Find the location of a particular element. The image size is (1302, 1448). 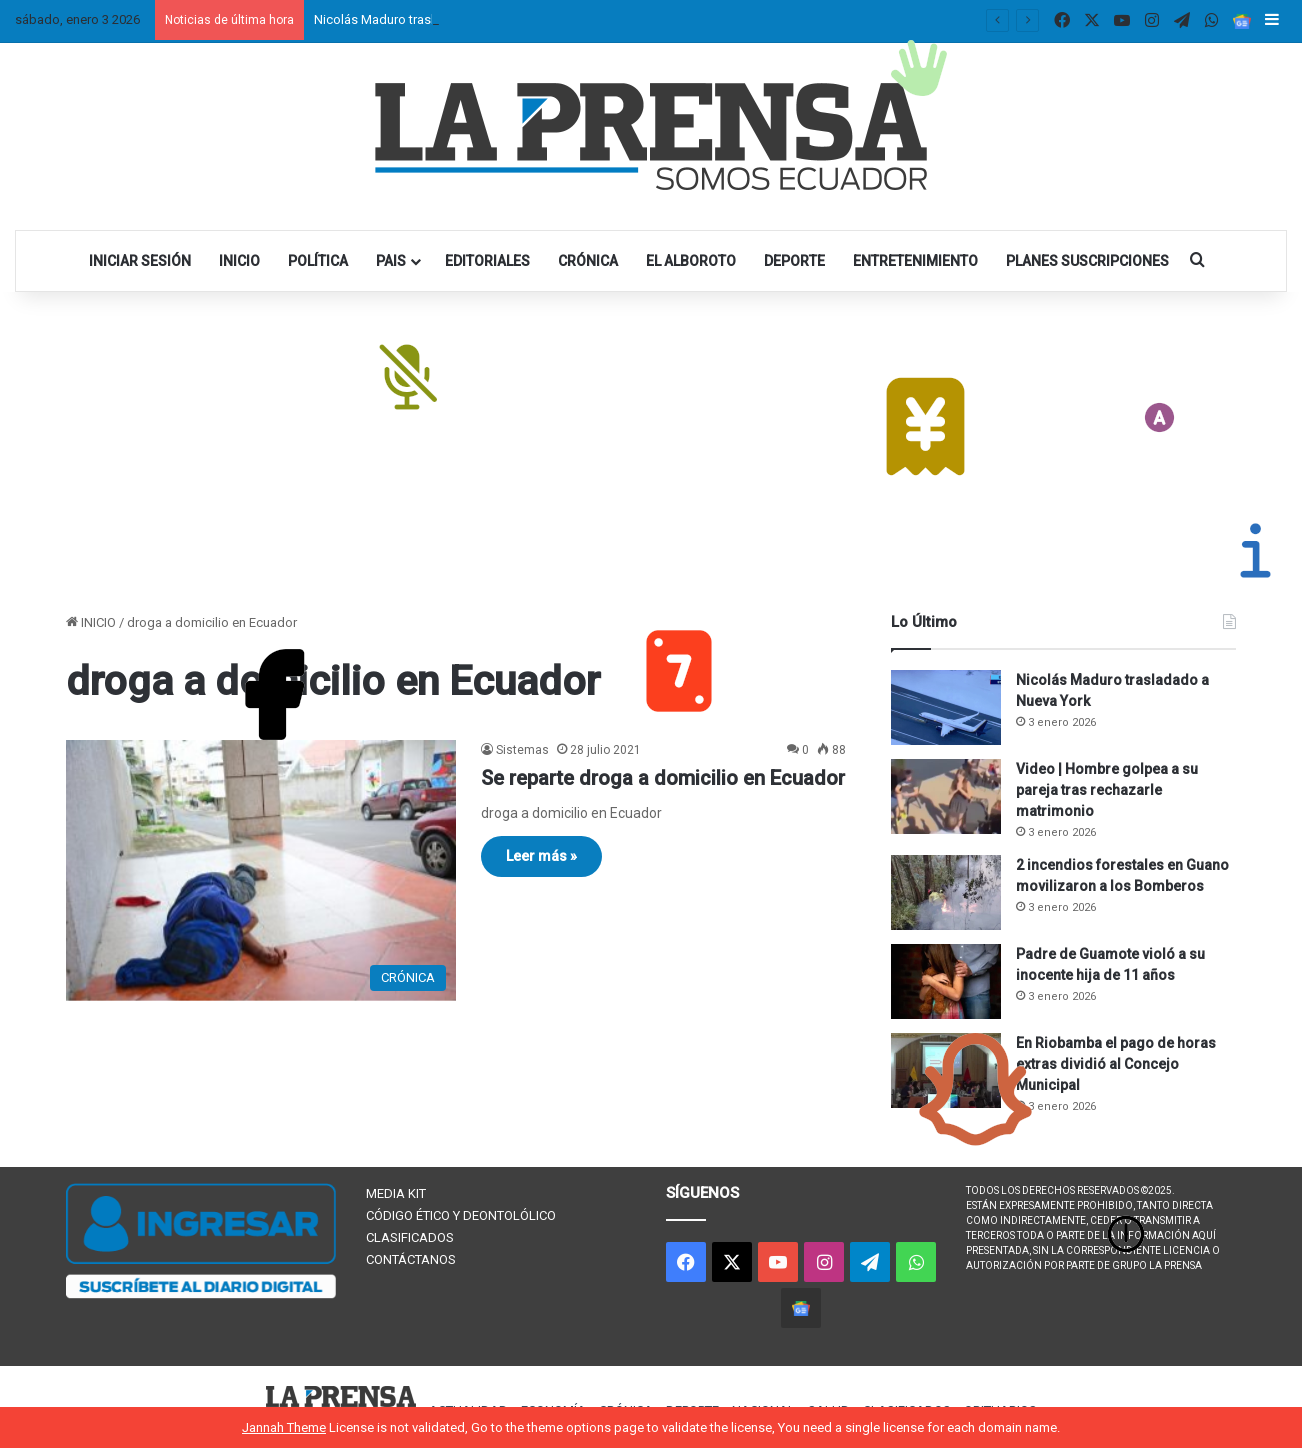

open Snapchat is located at coordinates (975, 1089).